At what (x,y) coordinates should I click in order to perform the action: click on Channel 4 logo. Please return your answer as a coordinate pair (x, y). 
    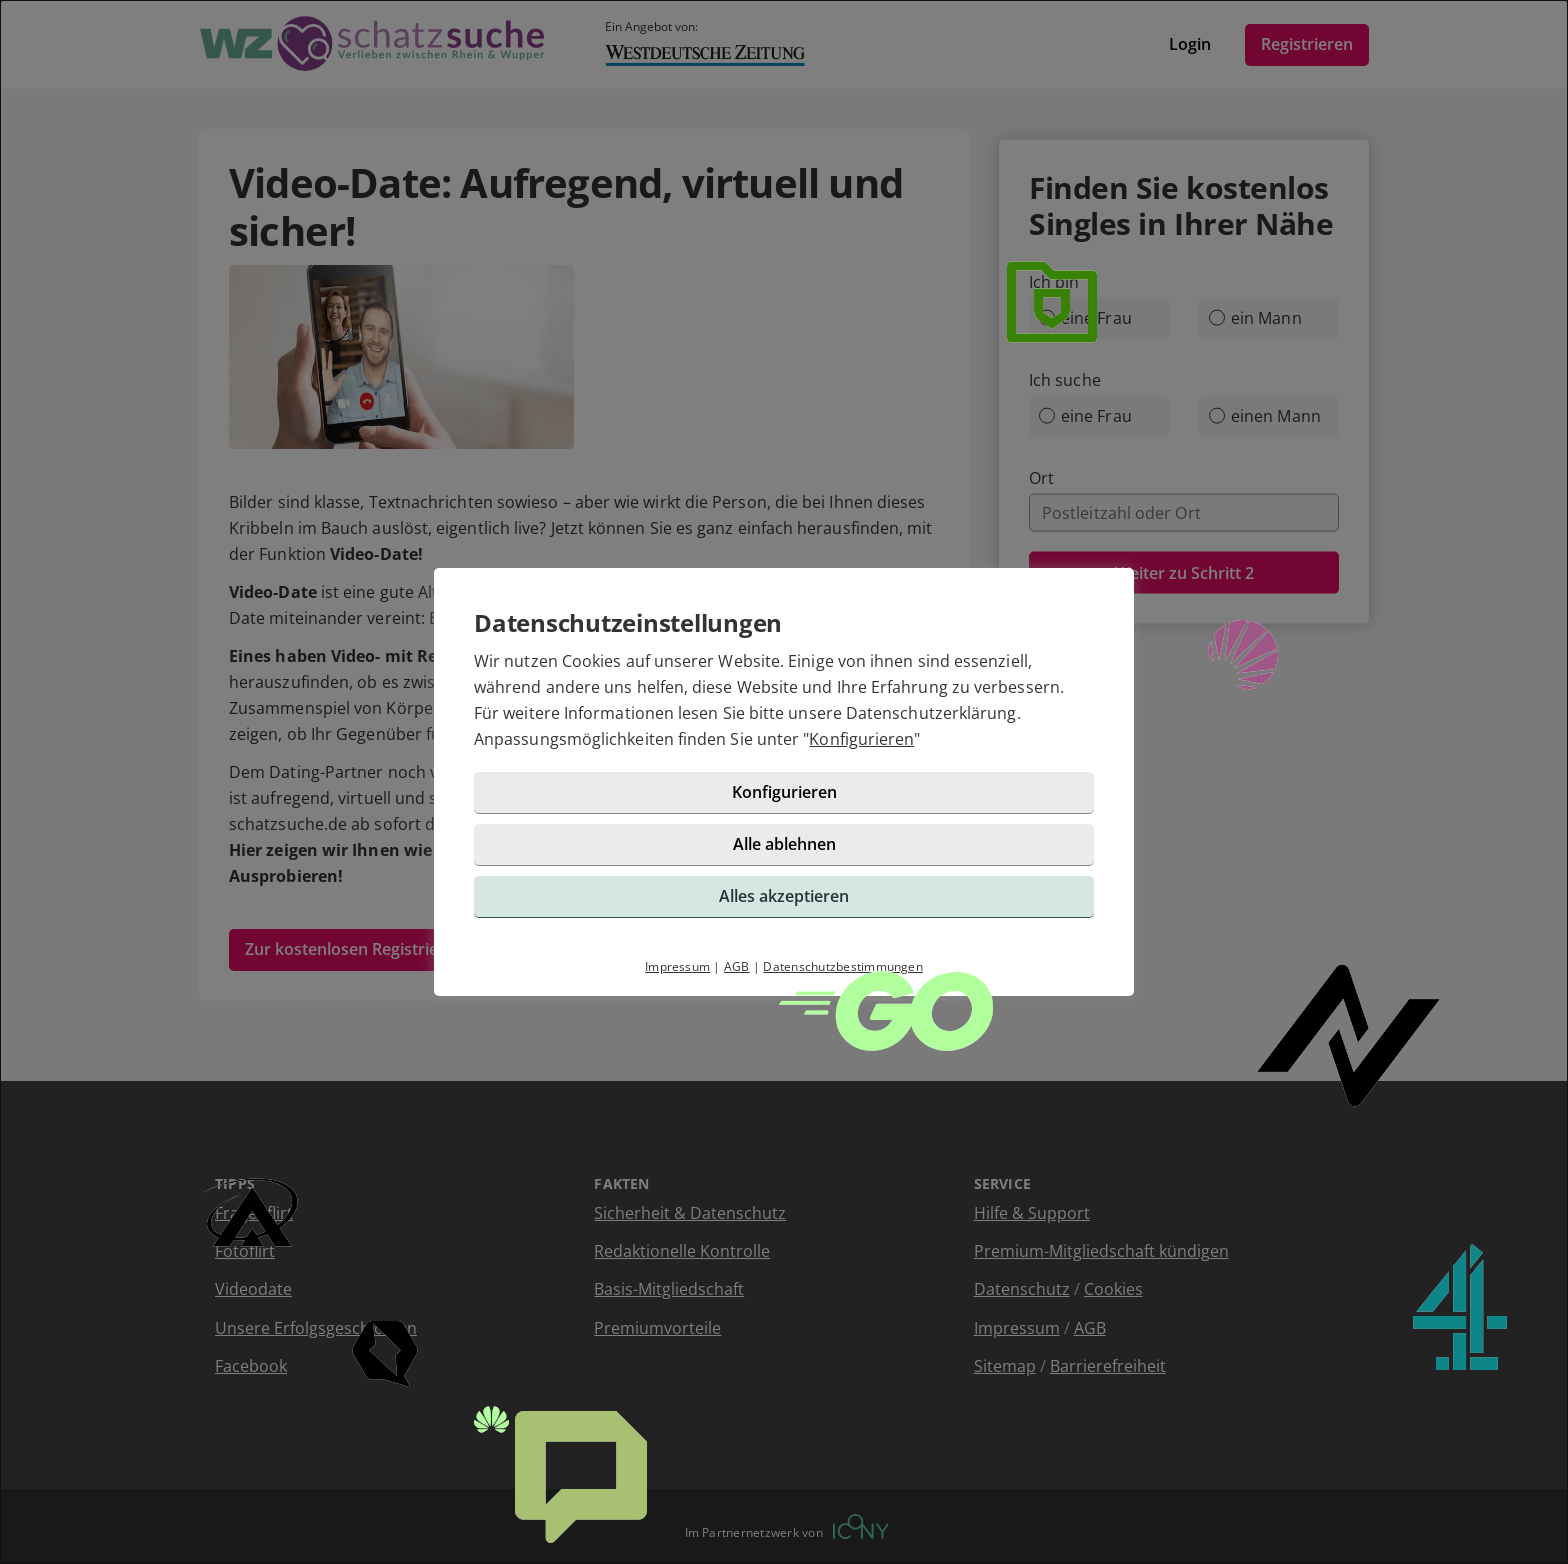
    Looking at the image, I should click on (1460, 1307).